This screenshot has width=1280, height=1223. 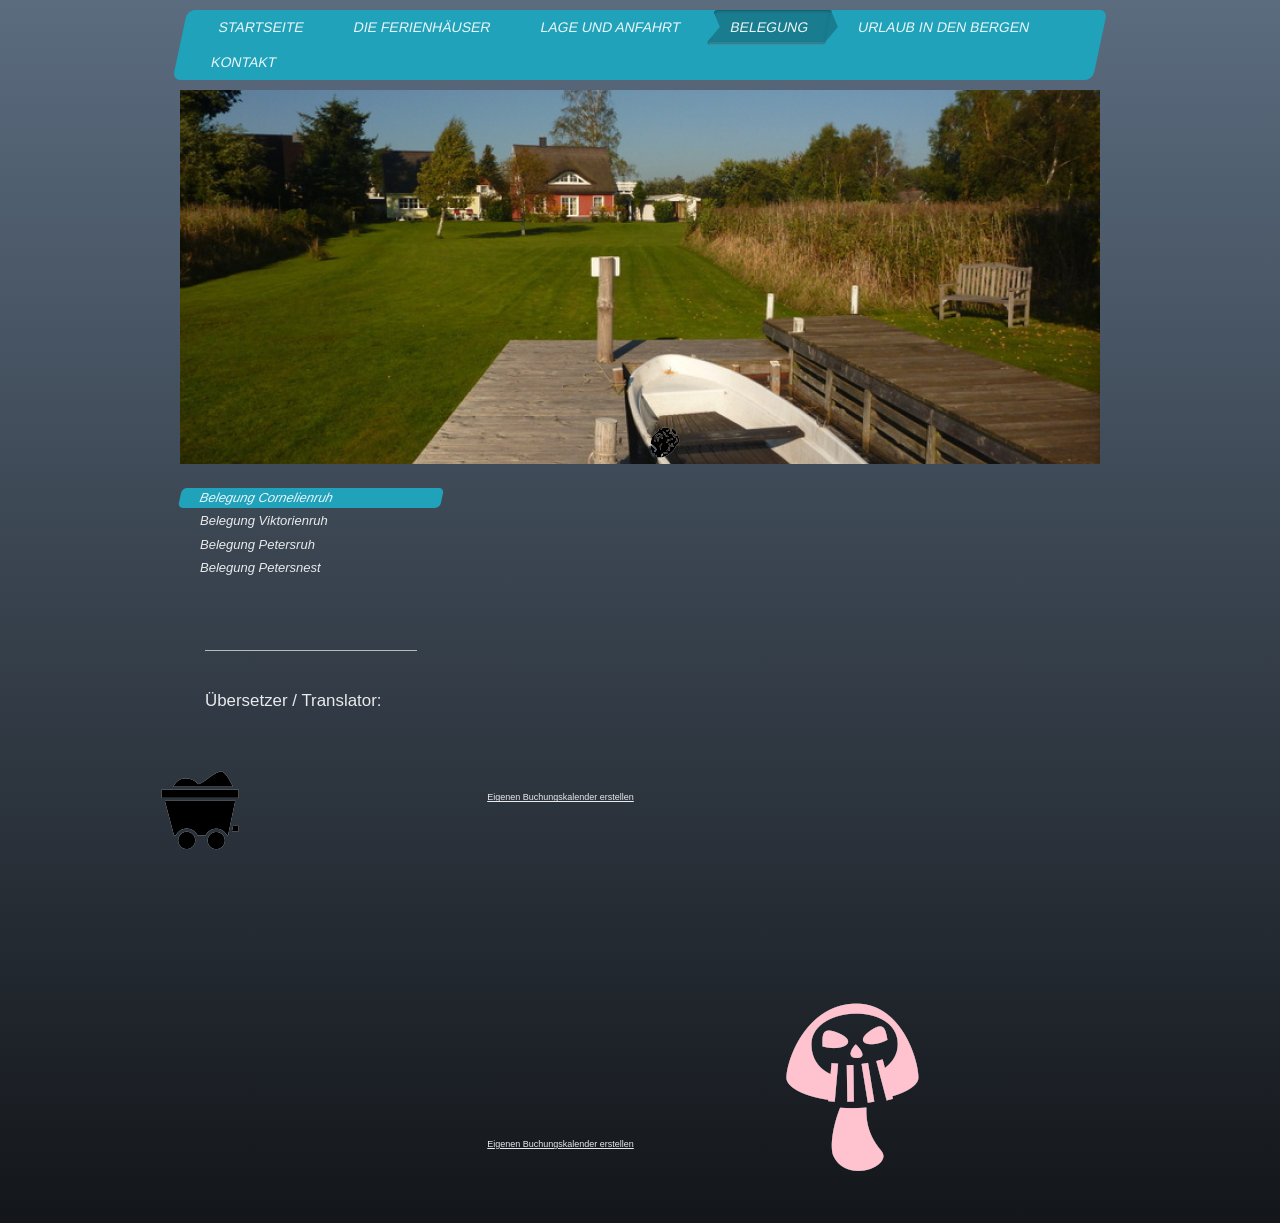 What do you see at coordinates (664, 442) in the screenshot?
I see `represents space debris or asteroid in a game interface` at bounding box center [664, 442].